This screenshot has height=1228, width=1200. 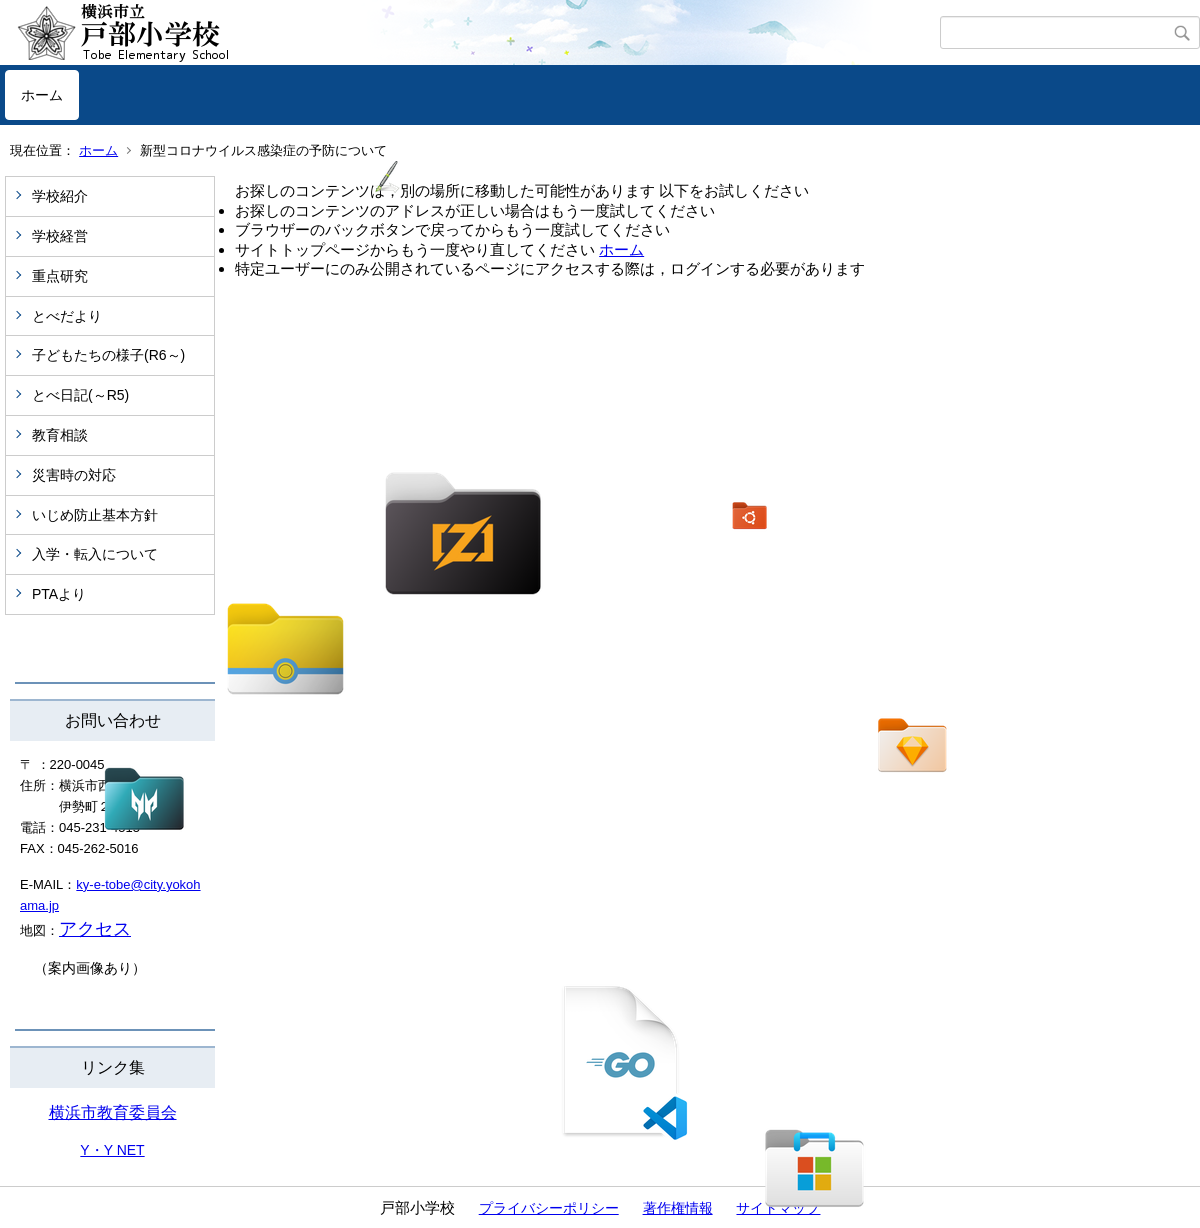 What do you see at coordinates (462, 537) in the screenshot?
I see `open folder containing zig programming language files` at bounding box center [462, 537].